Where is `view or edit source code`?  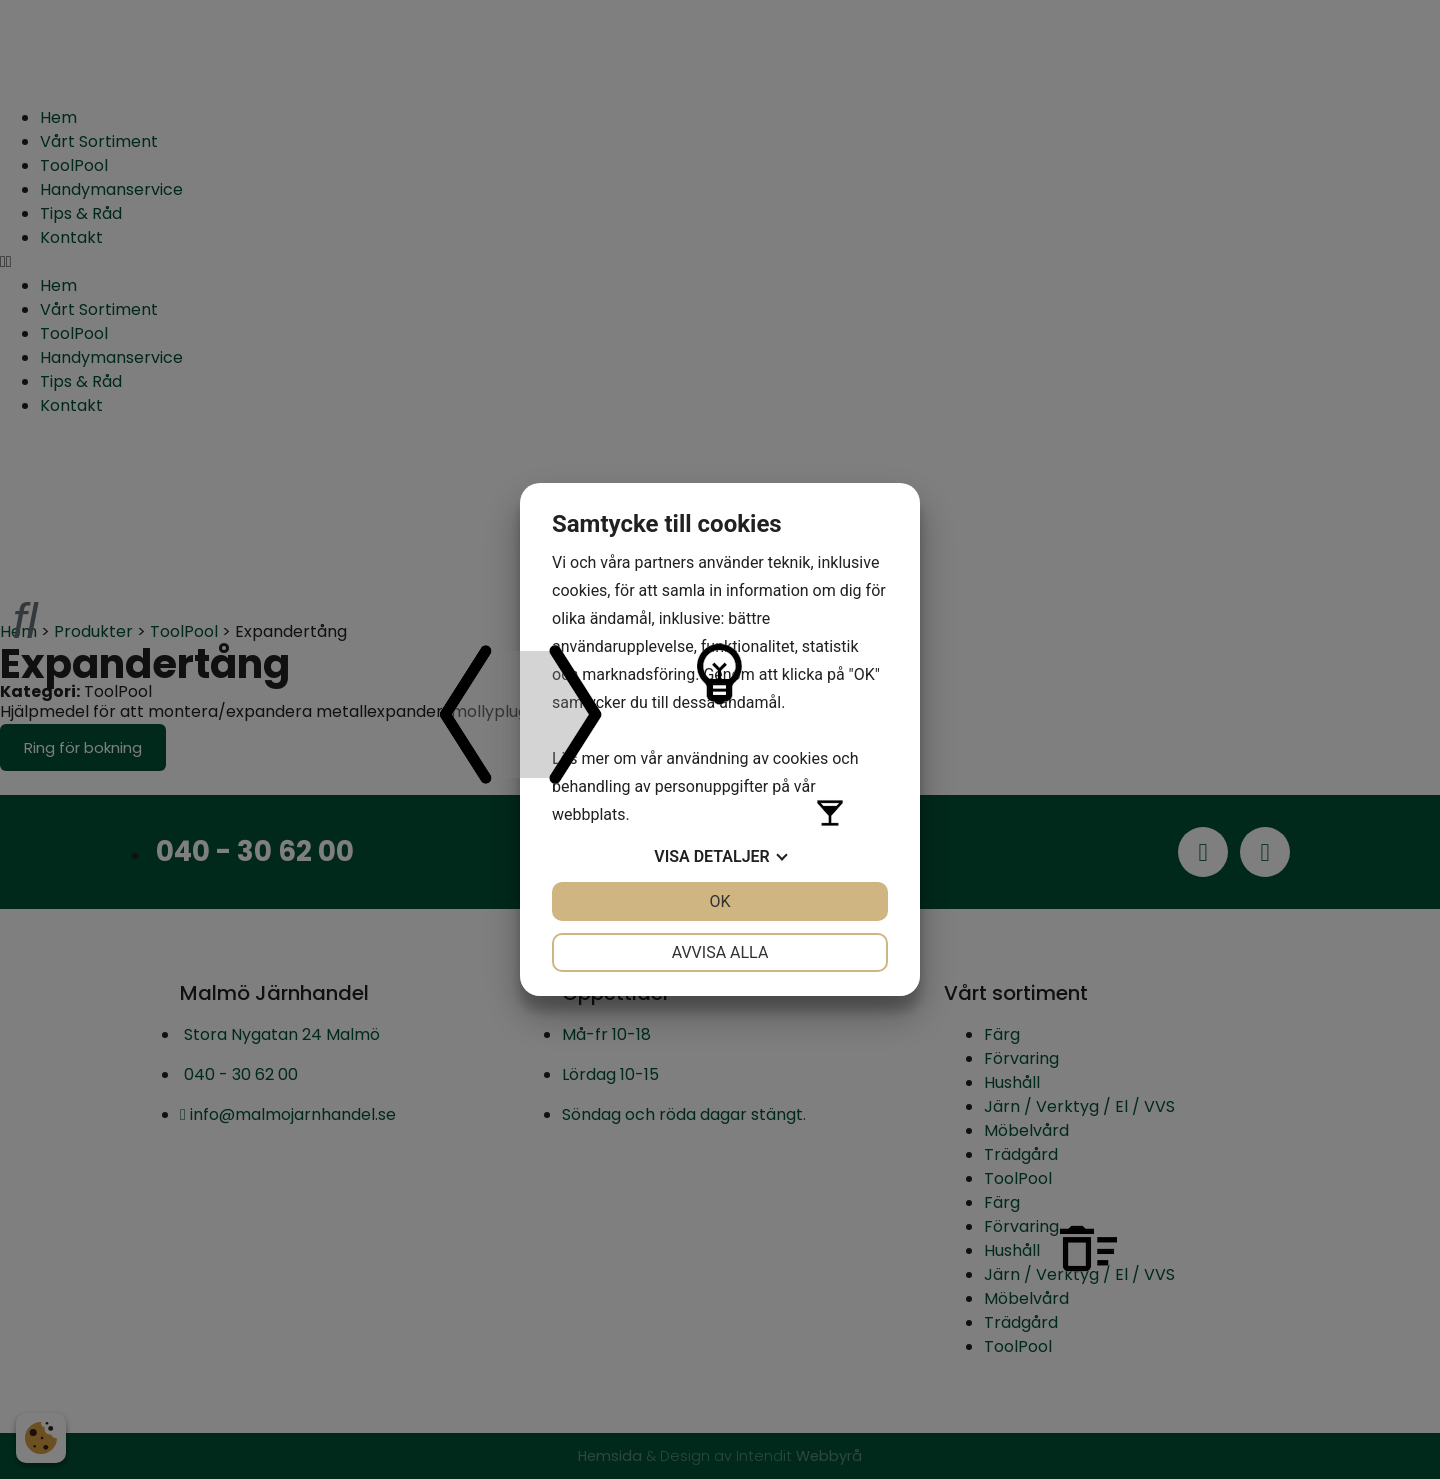 view or edit source code is located at coordinates (520, 714).